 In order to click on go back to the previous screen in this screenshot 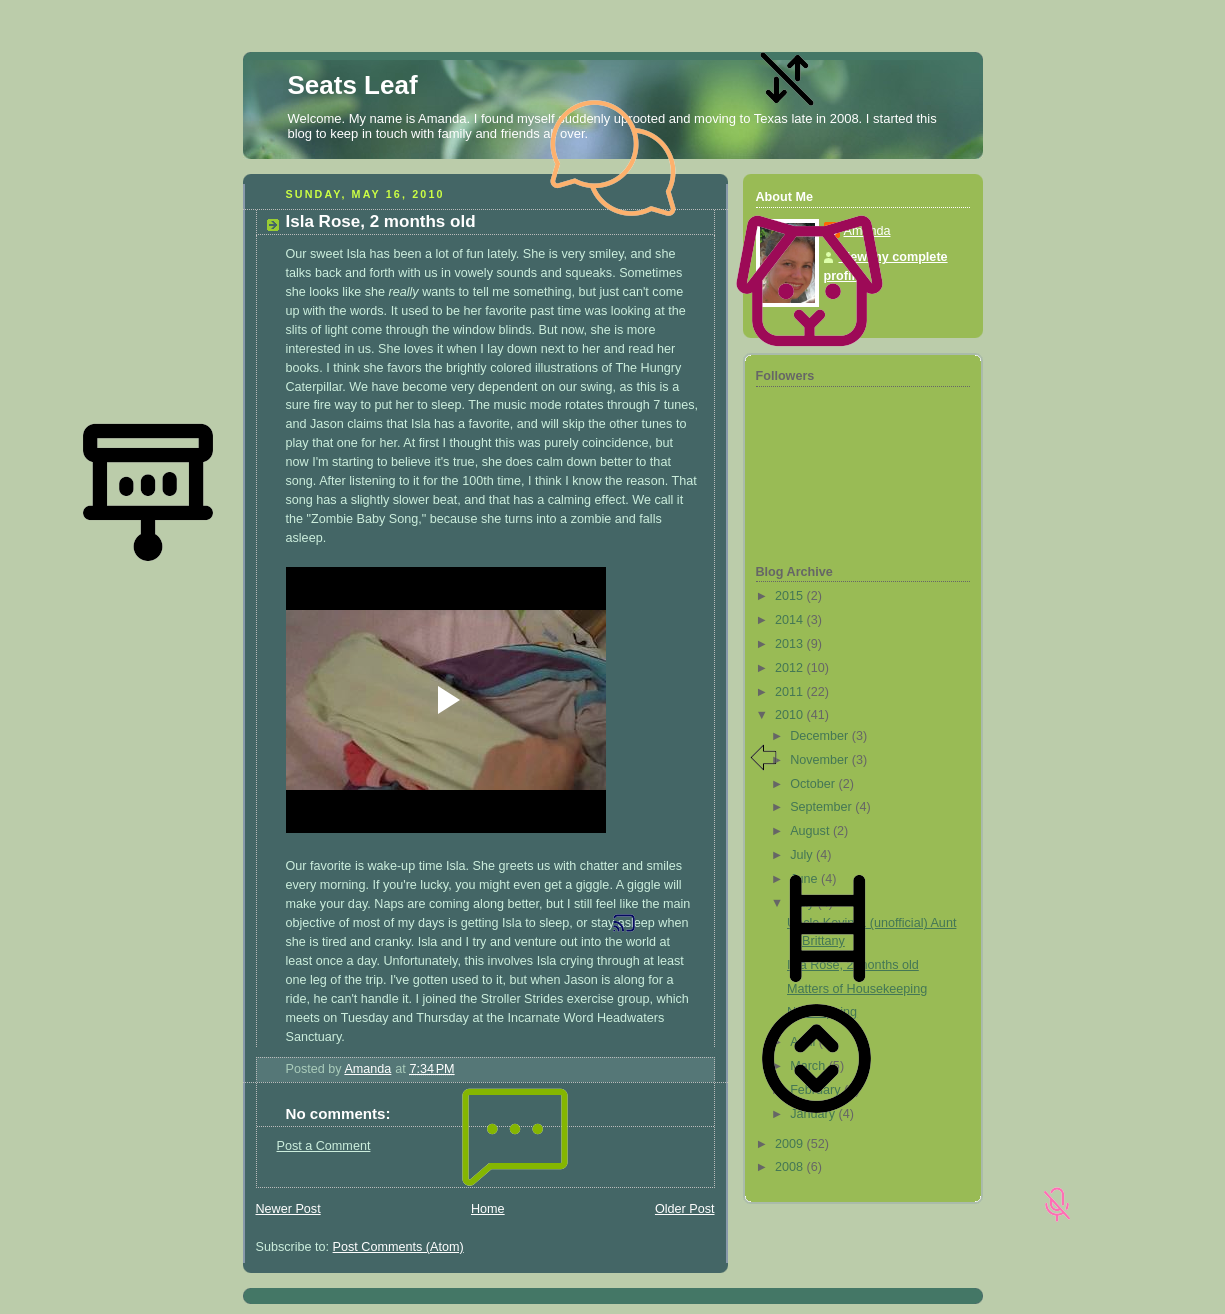, I will do `click(764, 757)`.